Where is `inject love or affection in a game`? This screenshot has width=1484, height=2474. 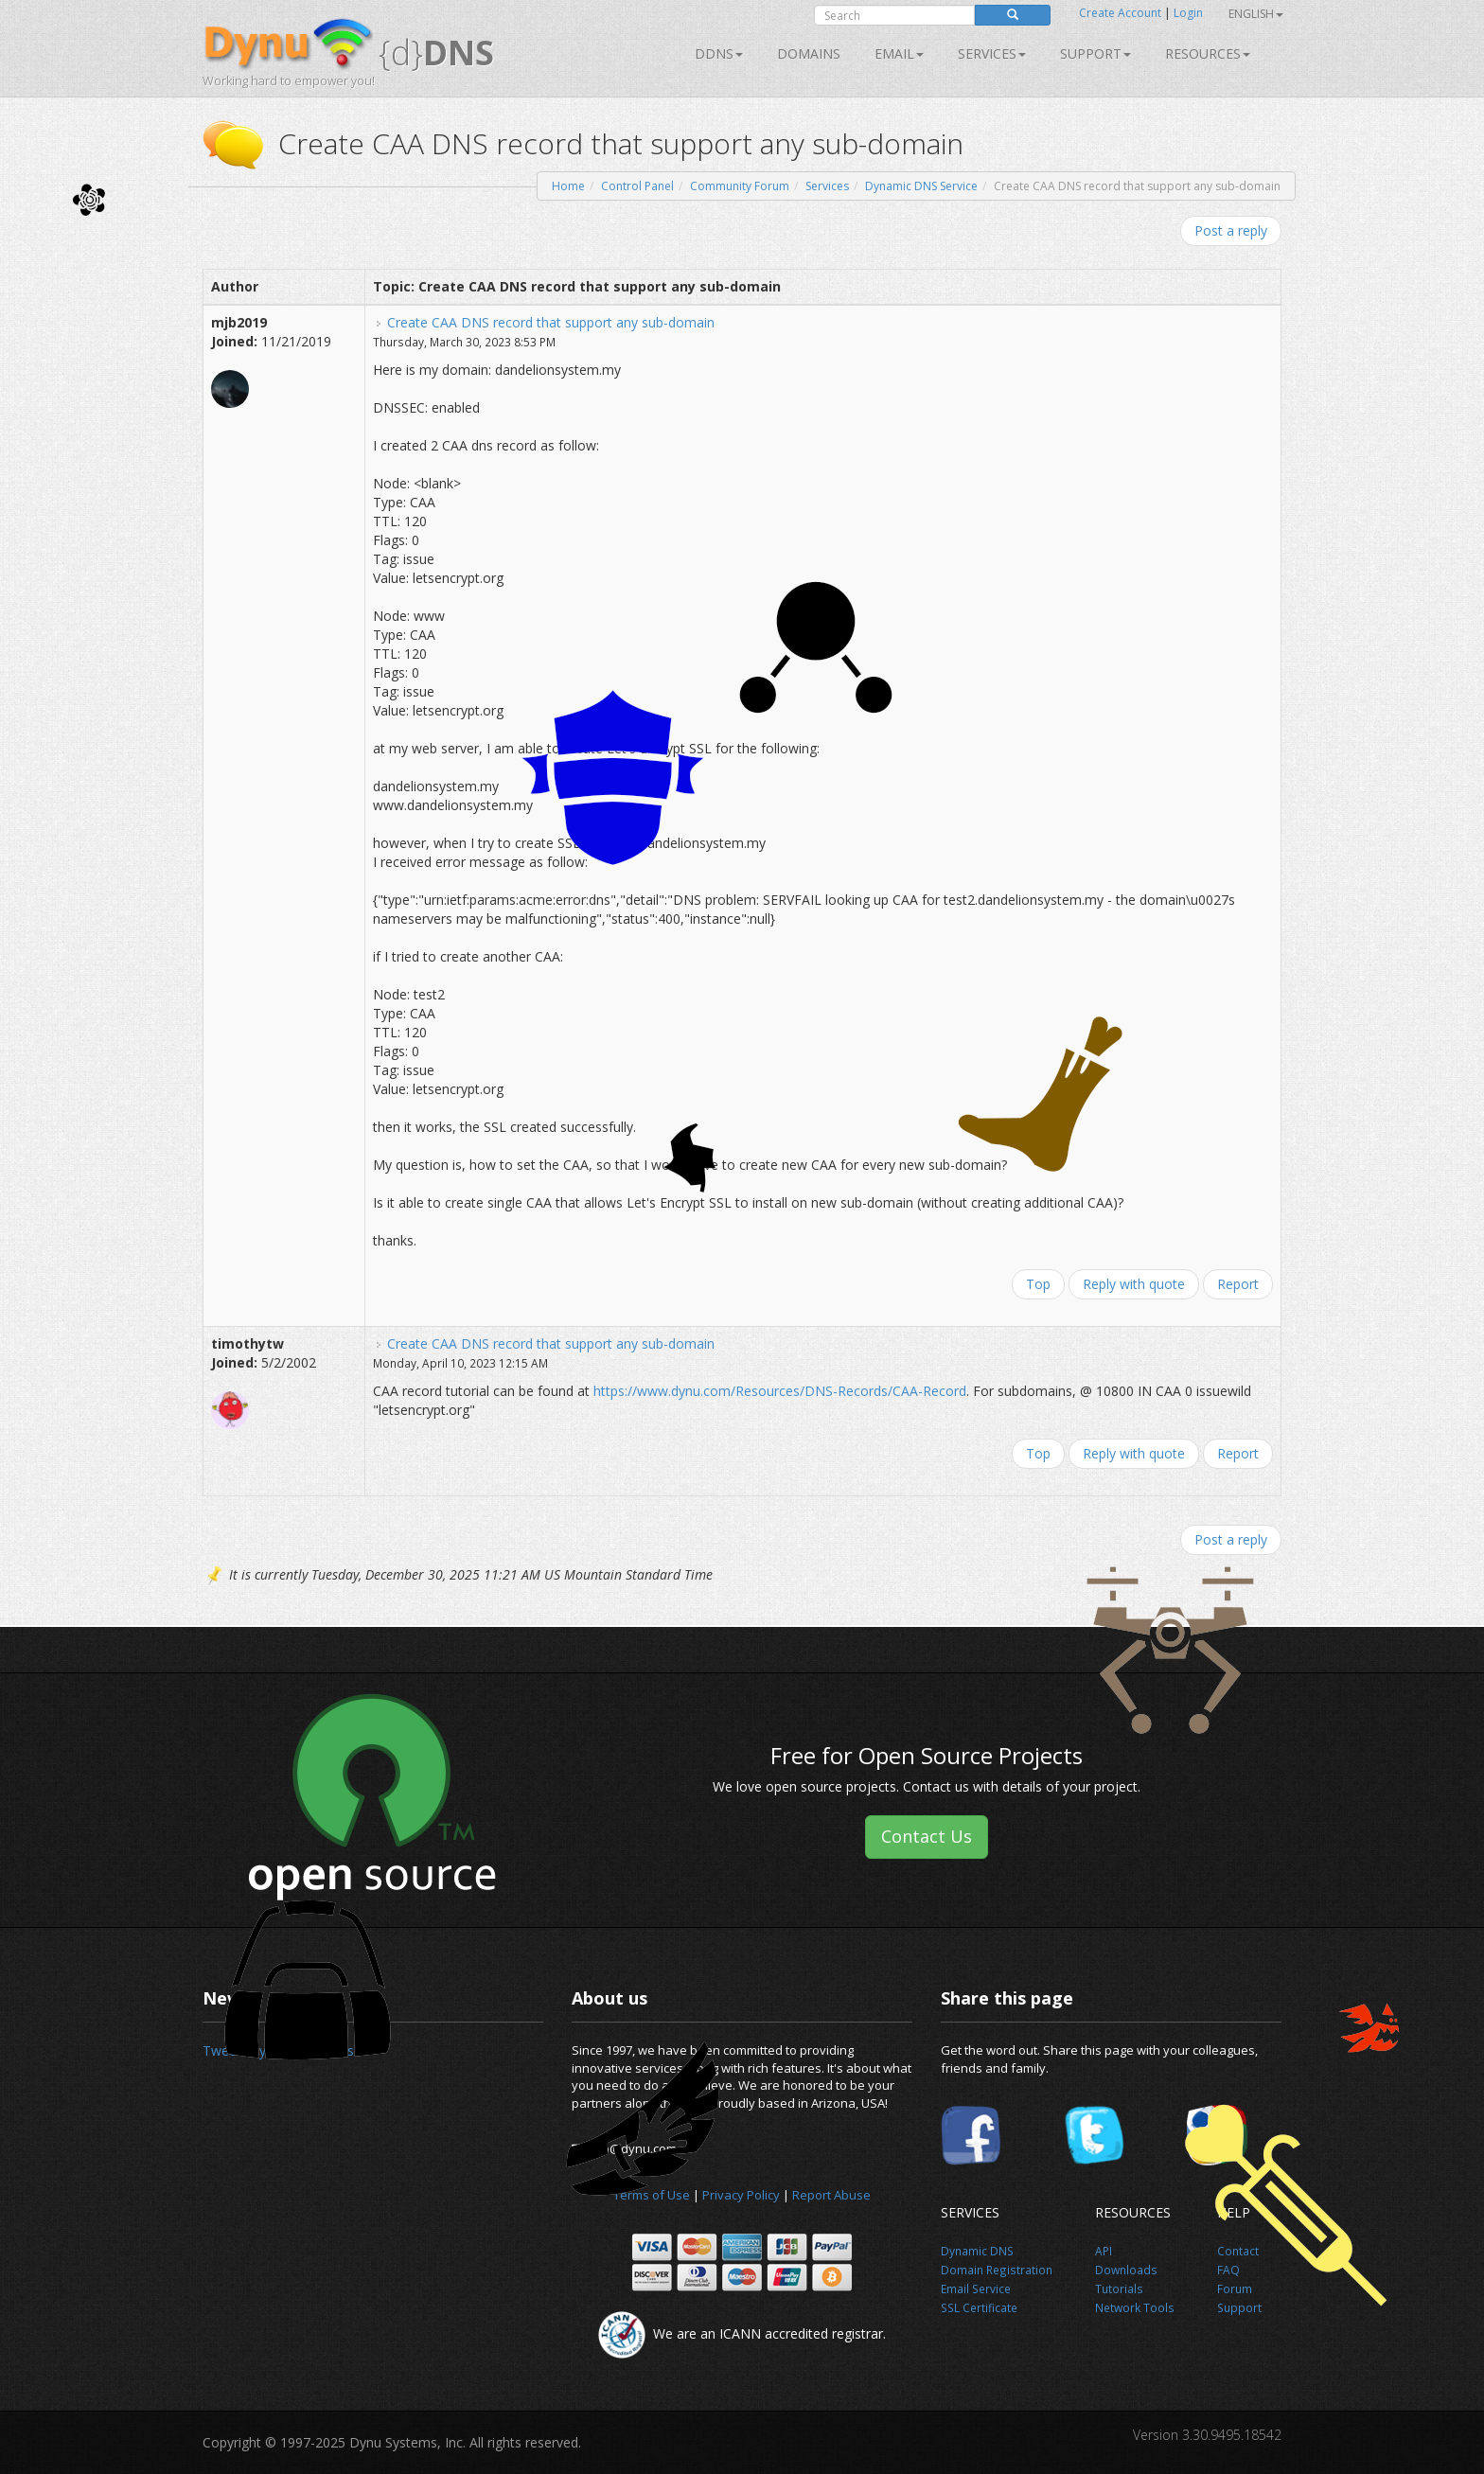 inject love or affection in a game is located at coordinates (1286, 2206).